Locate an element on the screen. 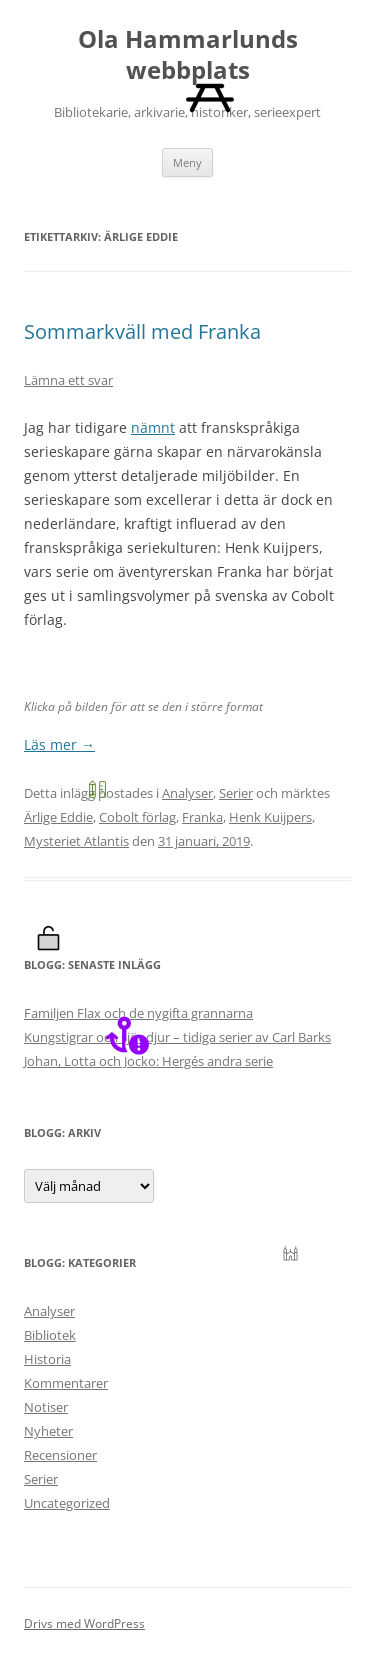 This screenshot has height=1660, width=375. access design or editing tools is located at coordinates (97, 789).